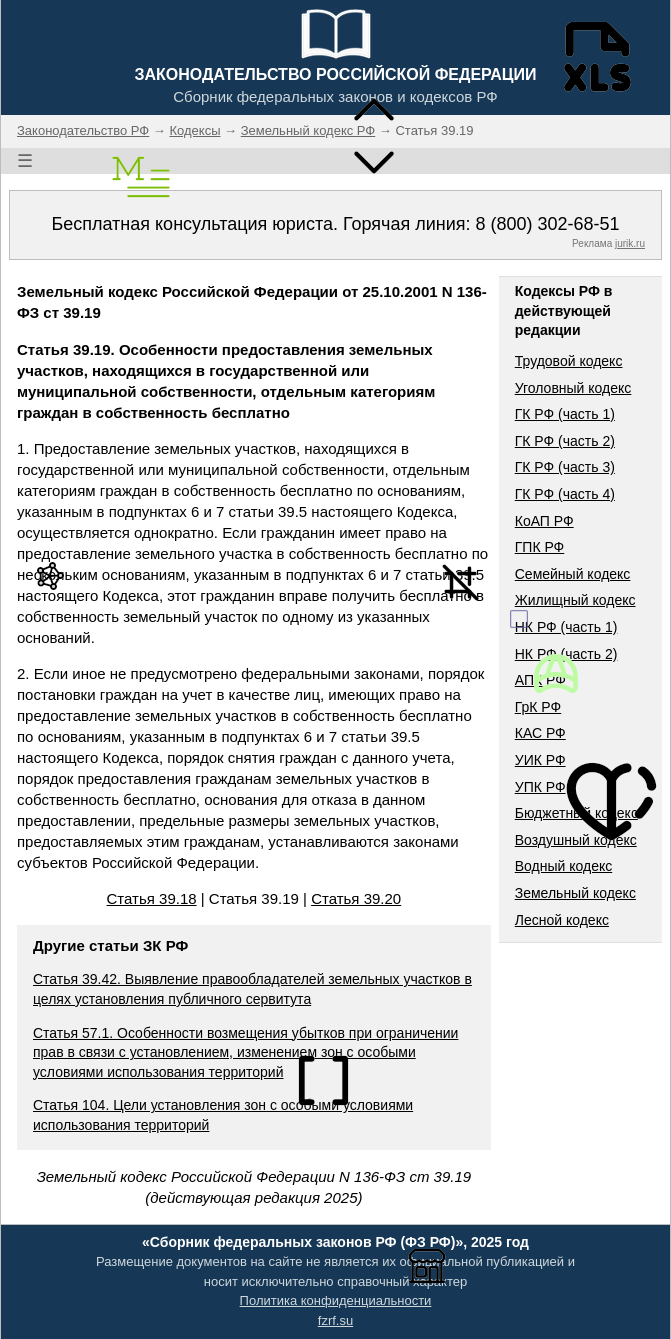 Image resolution: width=671 pixels, height=1339 pixels. Describe the element at coordinates (519, 619) in the screenshot. I see `stop media playback` at that location.